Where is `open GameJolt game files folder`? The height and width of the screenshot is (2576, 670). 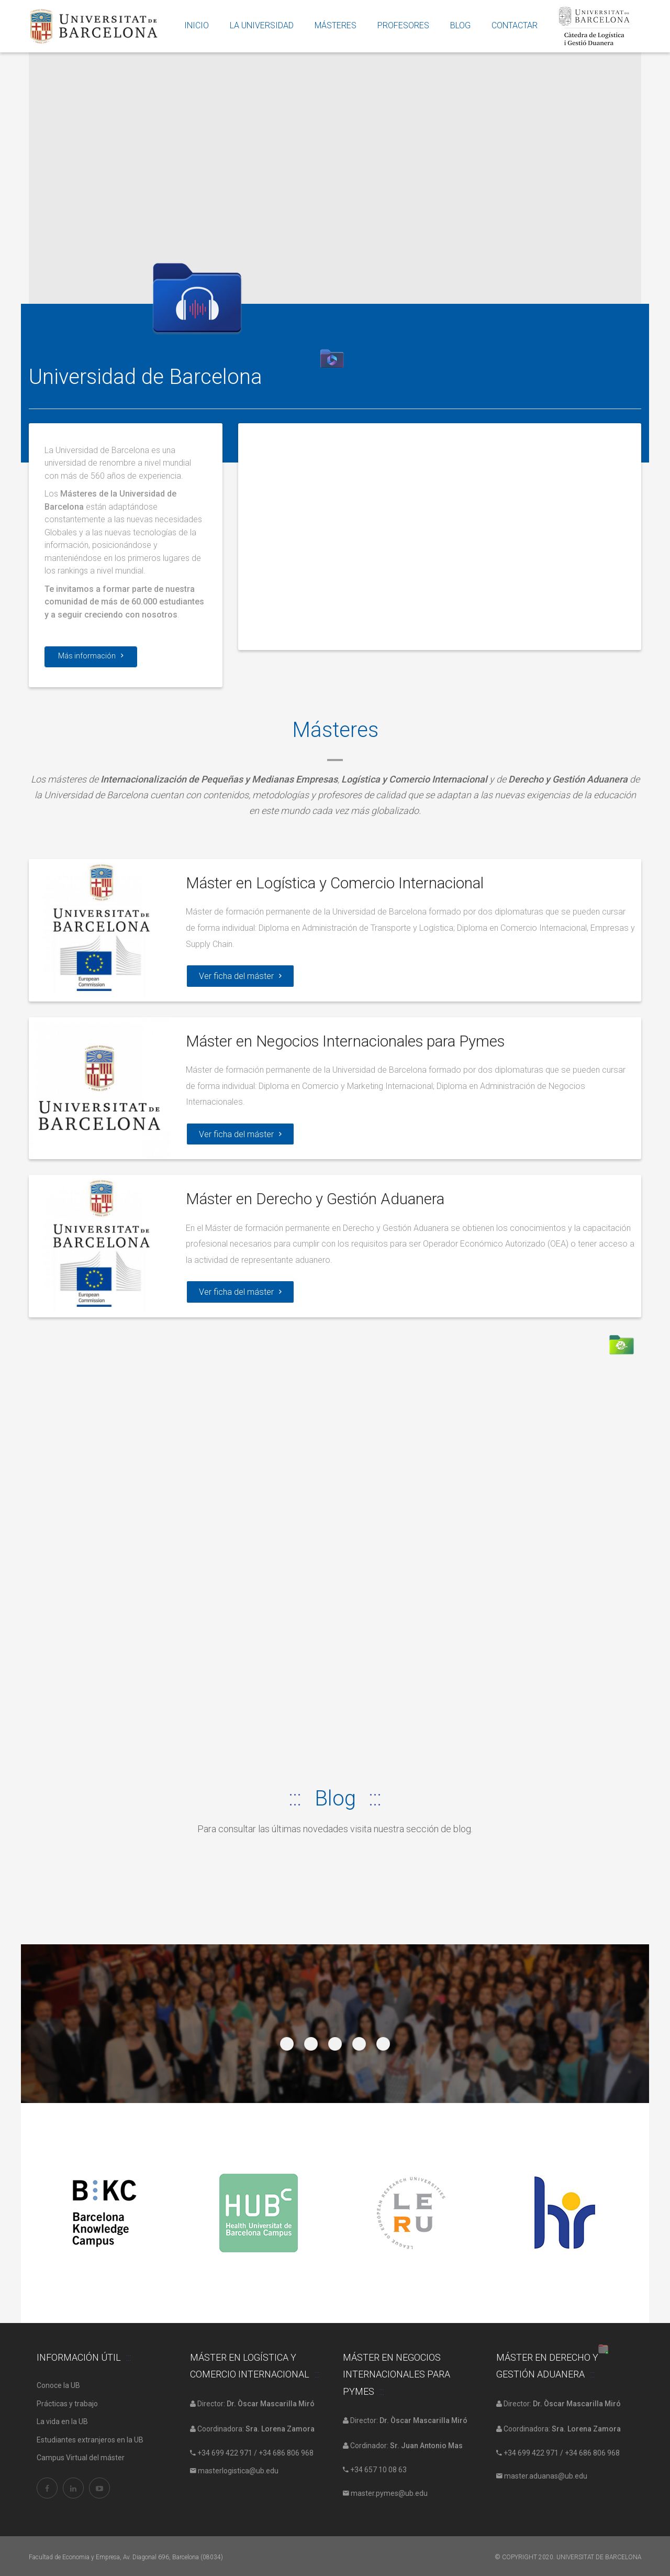
open GameJolt game files folder is located at coordinates (621, 1345).